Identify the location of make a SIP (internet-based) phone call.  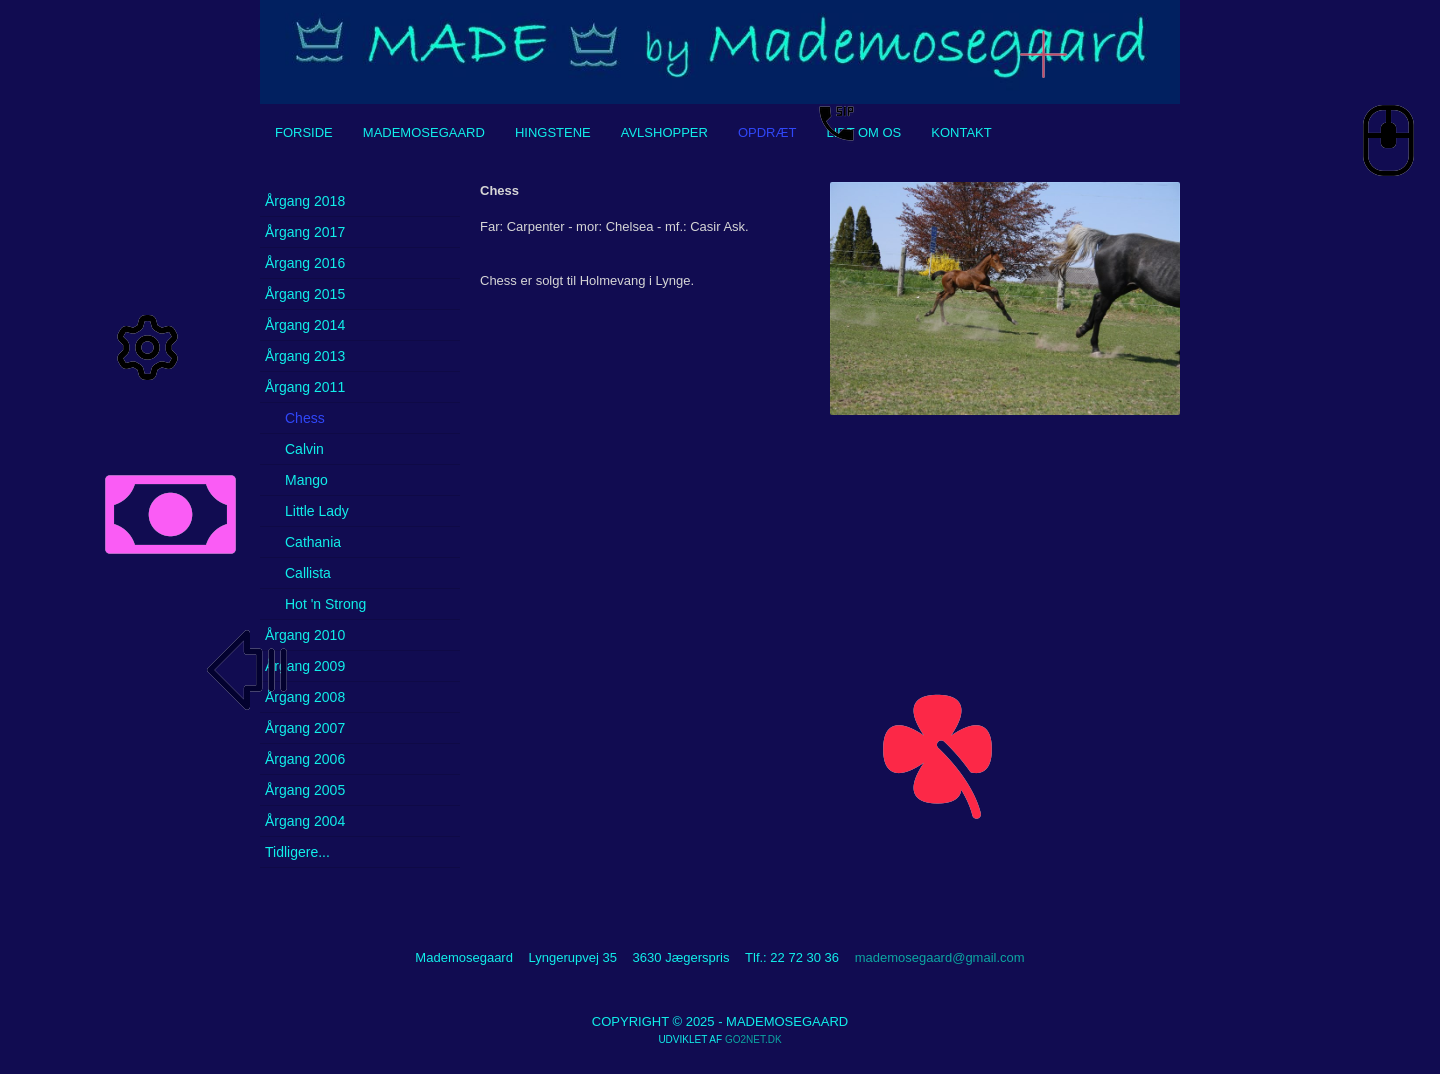
(836, 123).